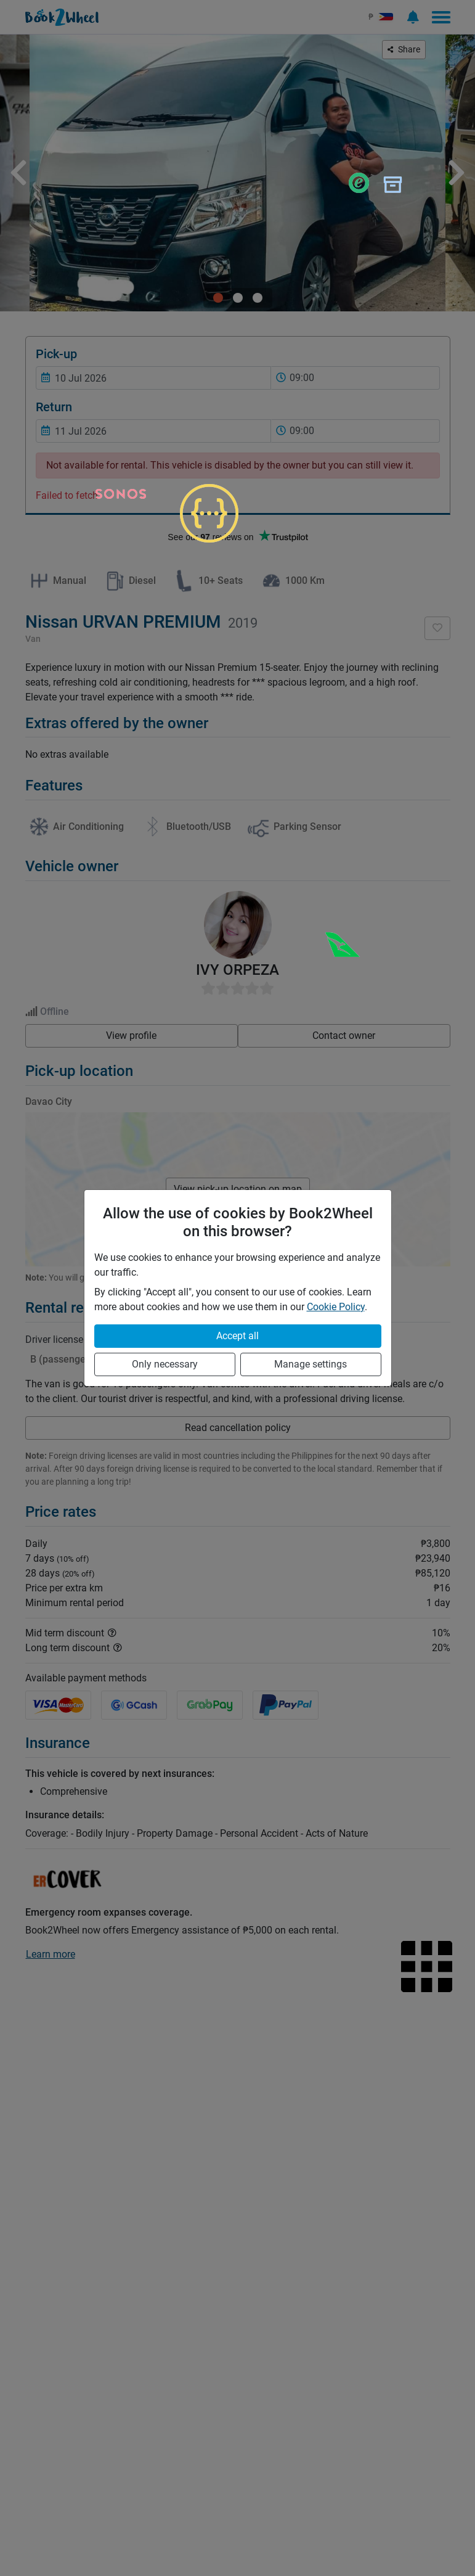  I want to click on Swagger API documentation tool logo, so click(209, 513).